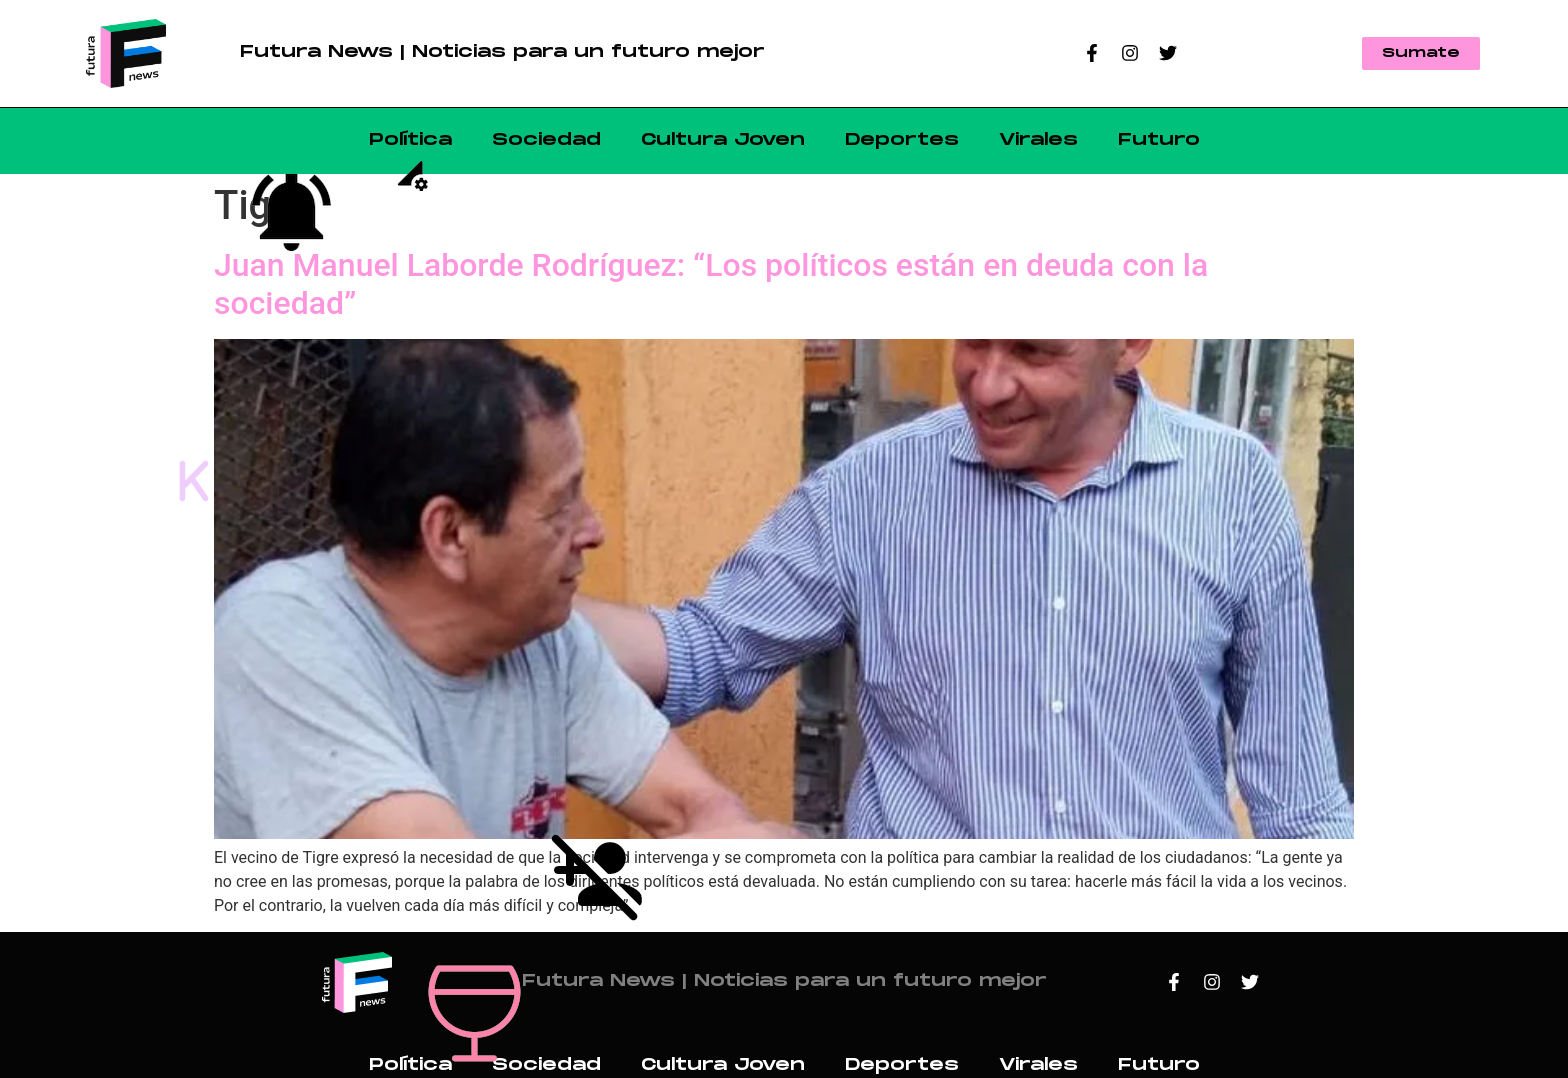 This screenshot has height=1078, width=1568. What do you see at coordinates (598, 874) in the screenshot?
I see `indicates adding contacts is disabled` at bounding box center [598, 874].